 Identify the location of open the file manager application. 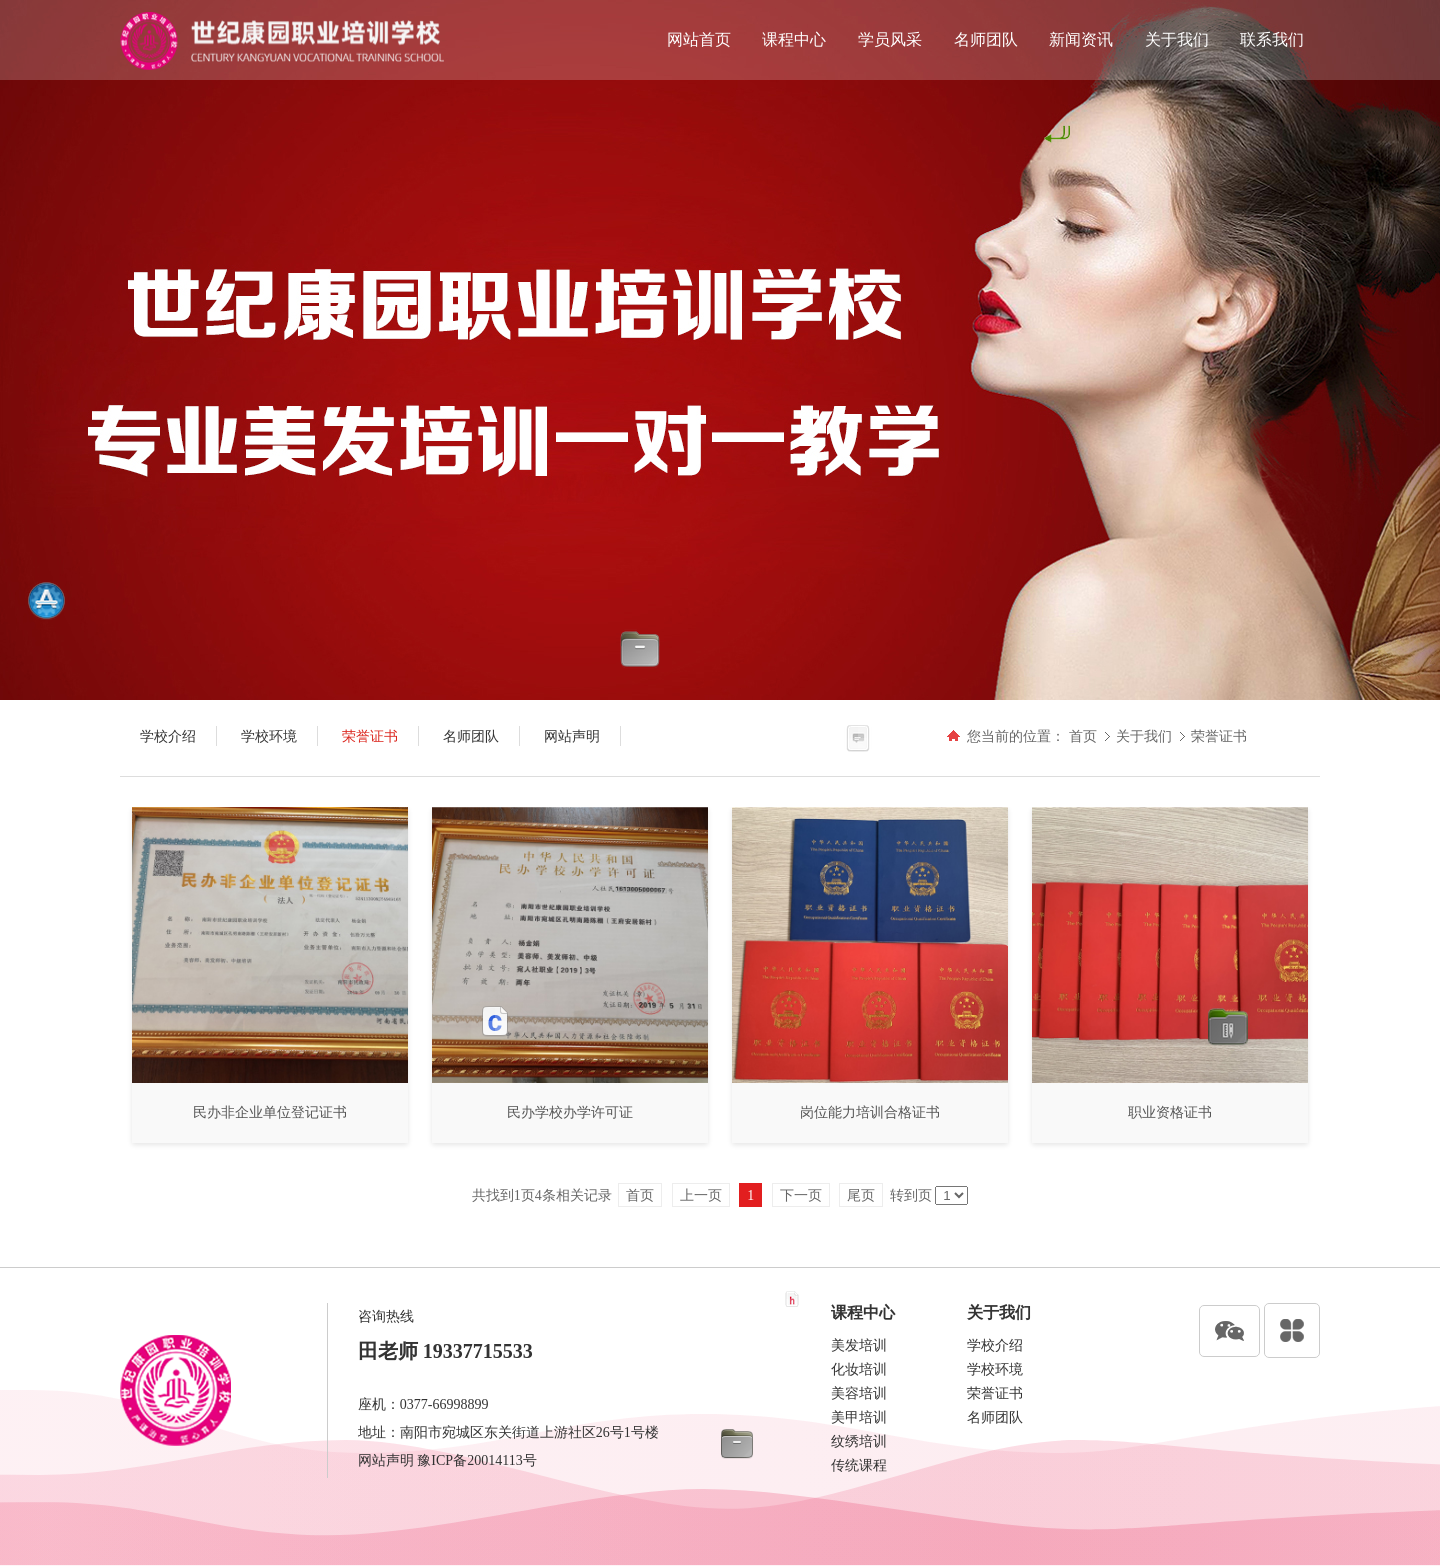
(640, 649).